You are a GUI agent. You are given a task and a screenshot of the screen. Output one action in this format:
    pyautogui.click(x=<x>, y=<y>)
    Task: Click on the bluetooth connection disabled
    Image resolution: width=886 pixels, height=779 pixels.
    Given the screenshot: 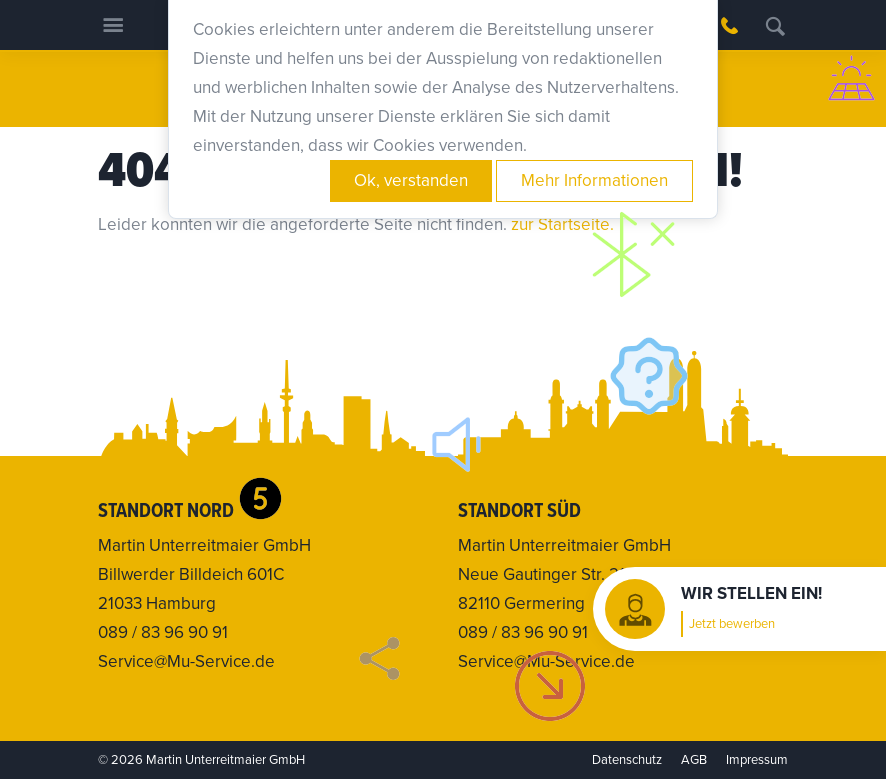 What is the action you would take?
    pyautogui.click(x=628, y=254)
    